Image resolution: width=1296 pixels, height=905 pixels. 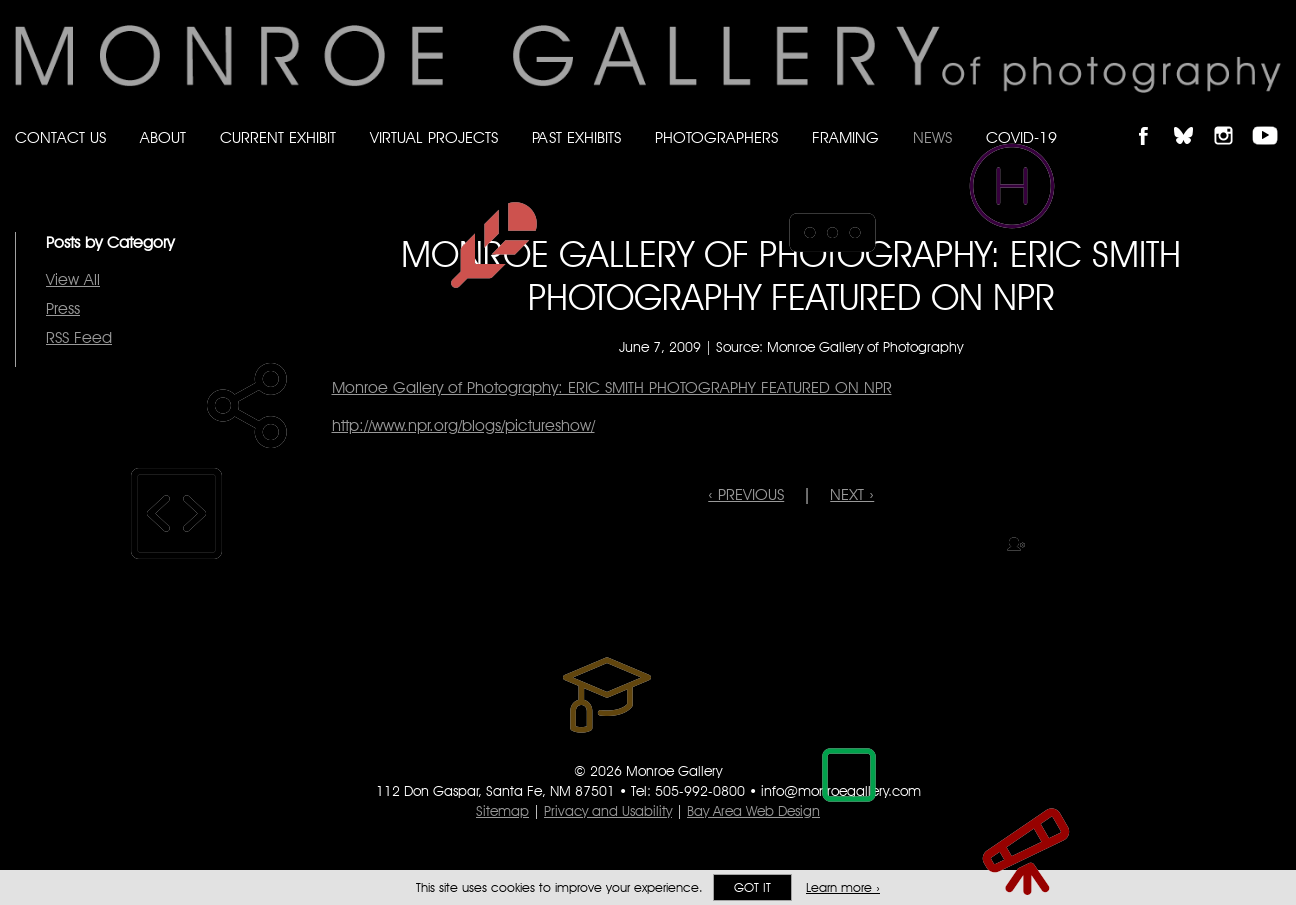 What do you see at coordinates (607, 694) in the screenshot?
I see `access educational resources or tutorials` at bounding box center [607, 694].